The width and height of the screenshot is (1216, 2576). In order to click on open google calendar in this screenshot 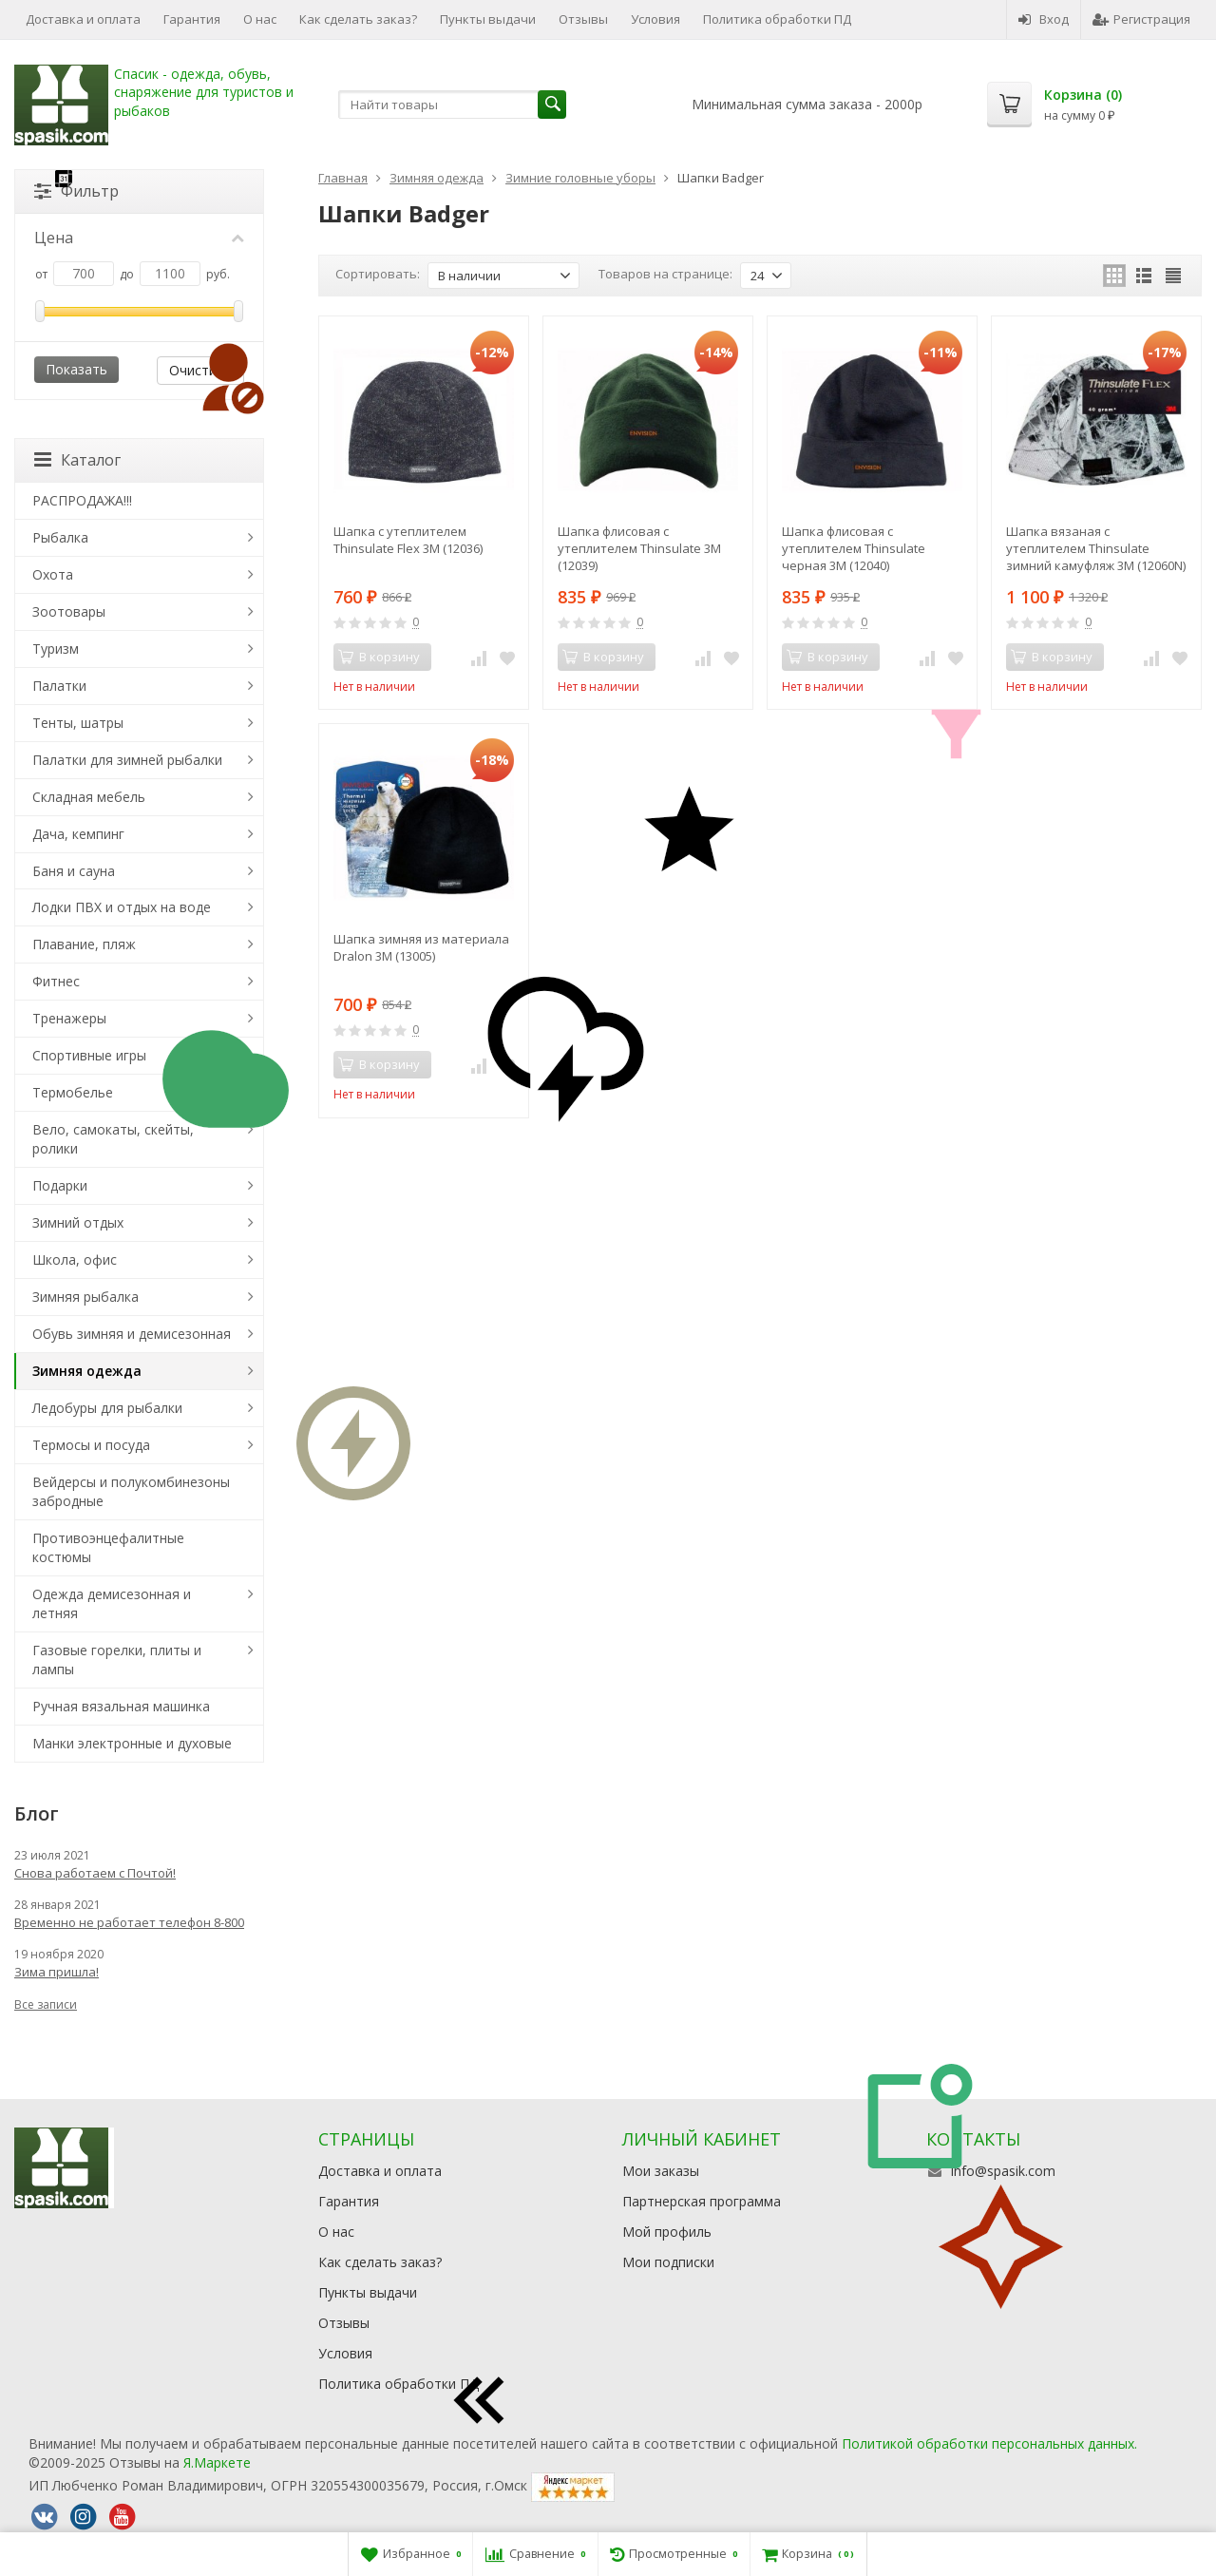, I will do `click(64, 179)`.